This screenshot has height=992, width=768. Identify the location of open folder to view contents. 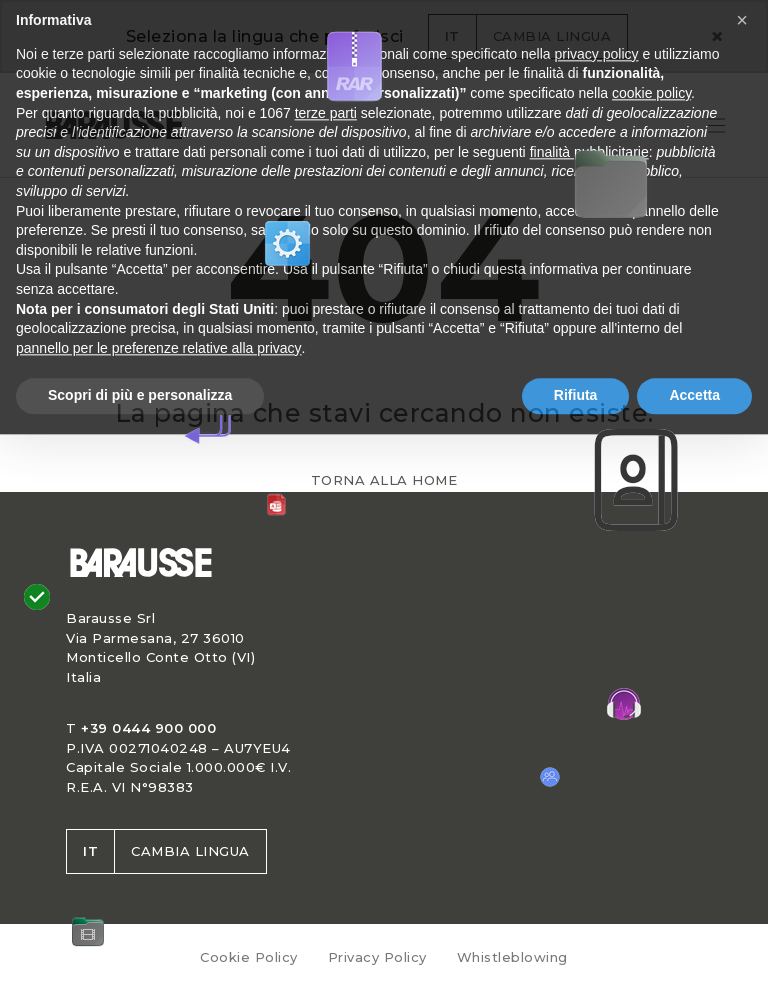
(611, 184).